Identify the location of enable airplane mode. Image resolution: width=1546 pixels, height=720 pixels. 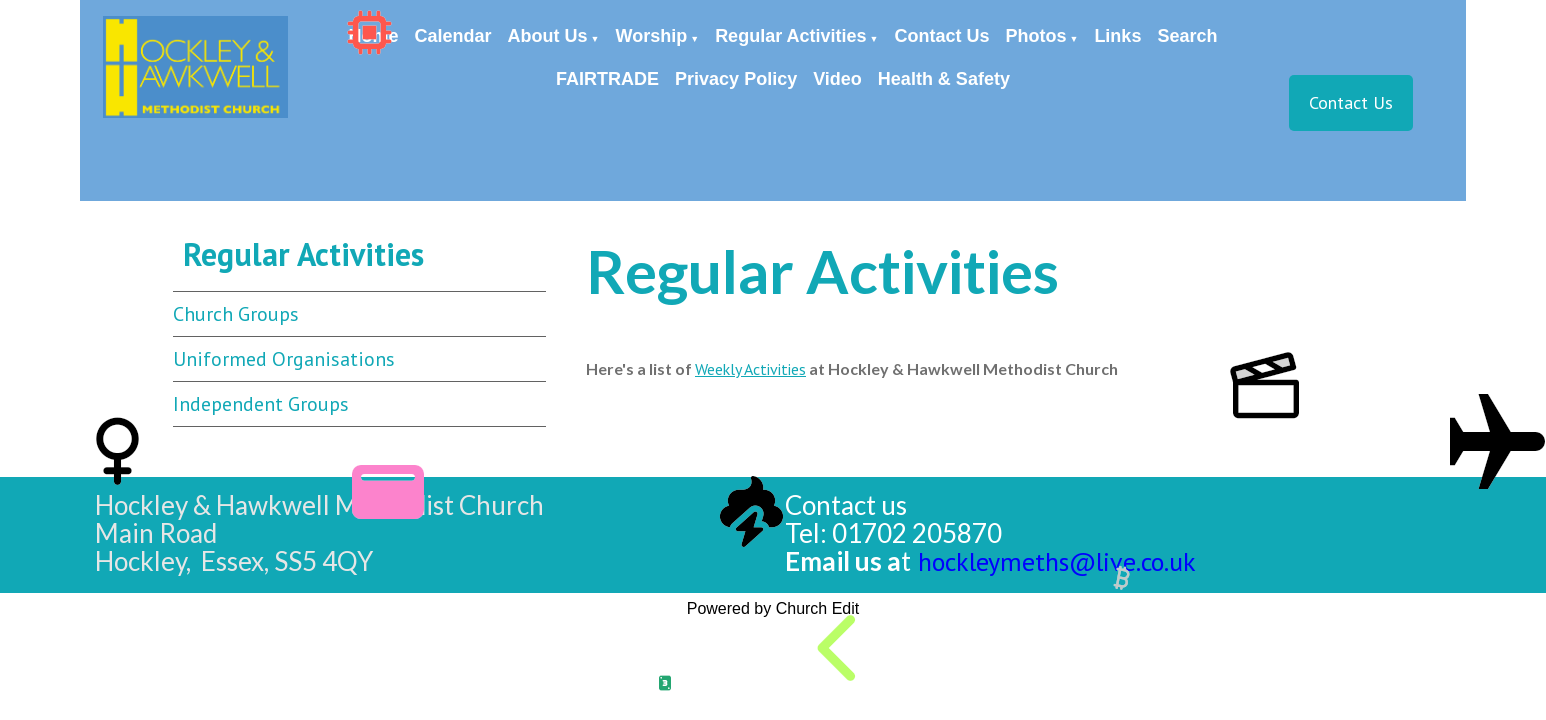
(1497, 441).